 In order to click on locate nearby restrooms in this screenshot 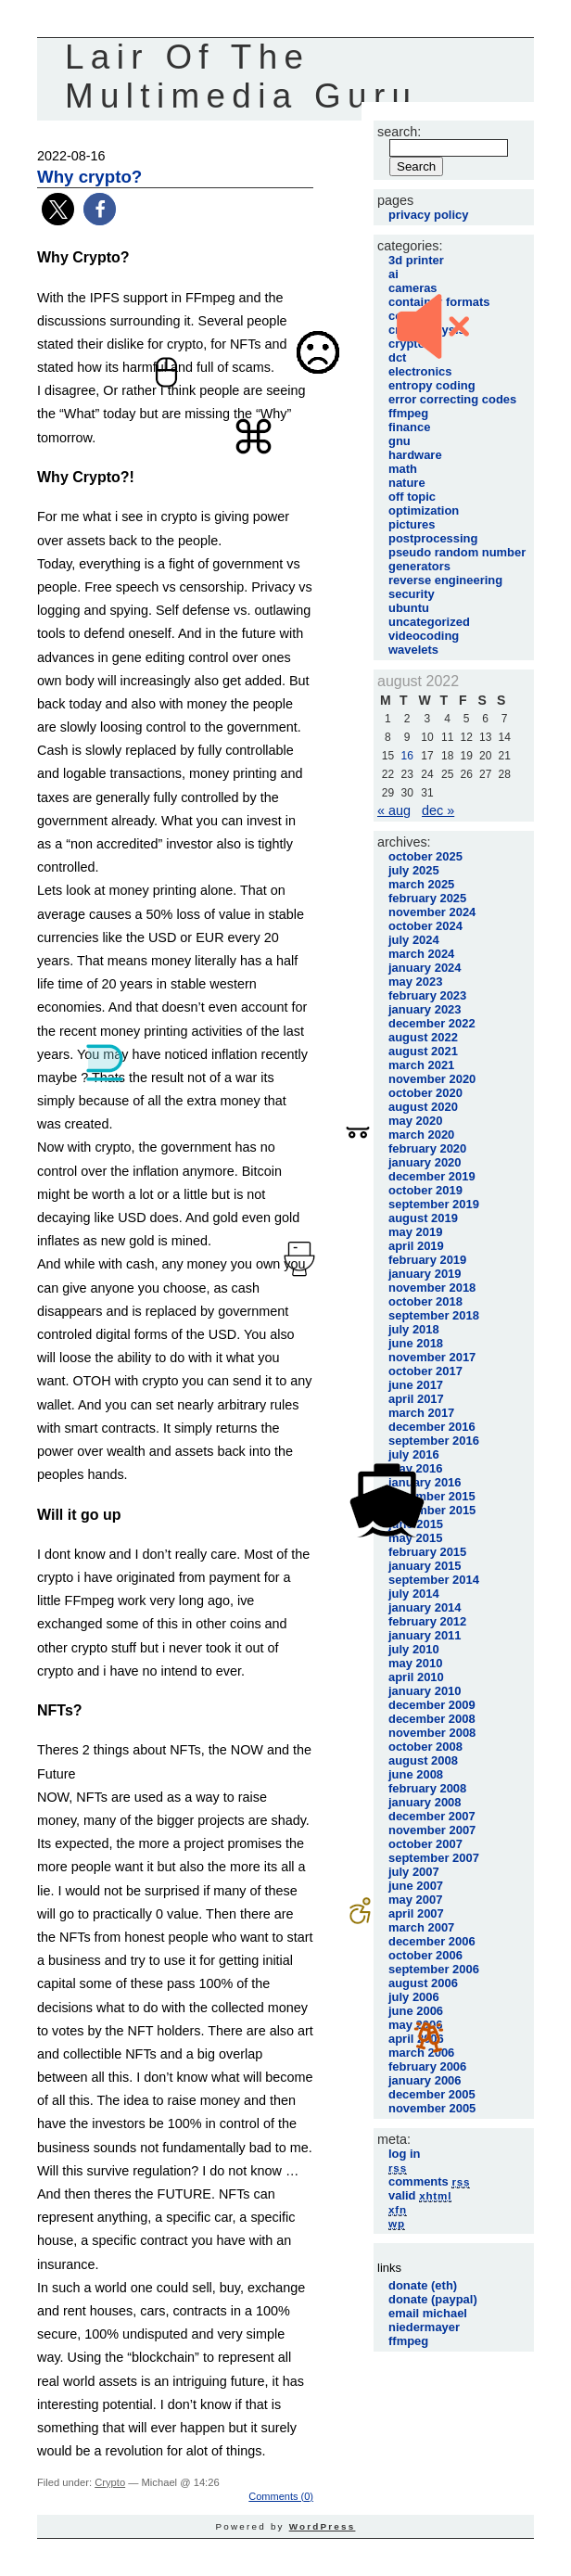, I will do `click(299, 1258)`.